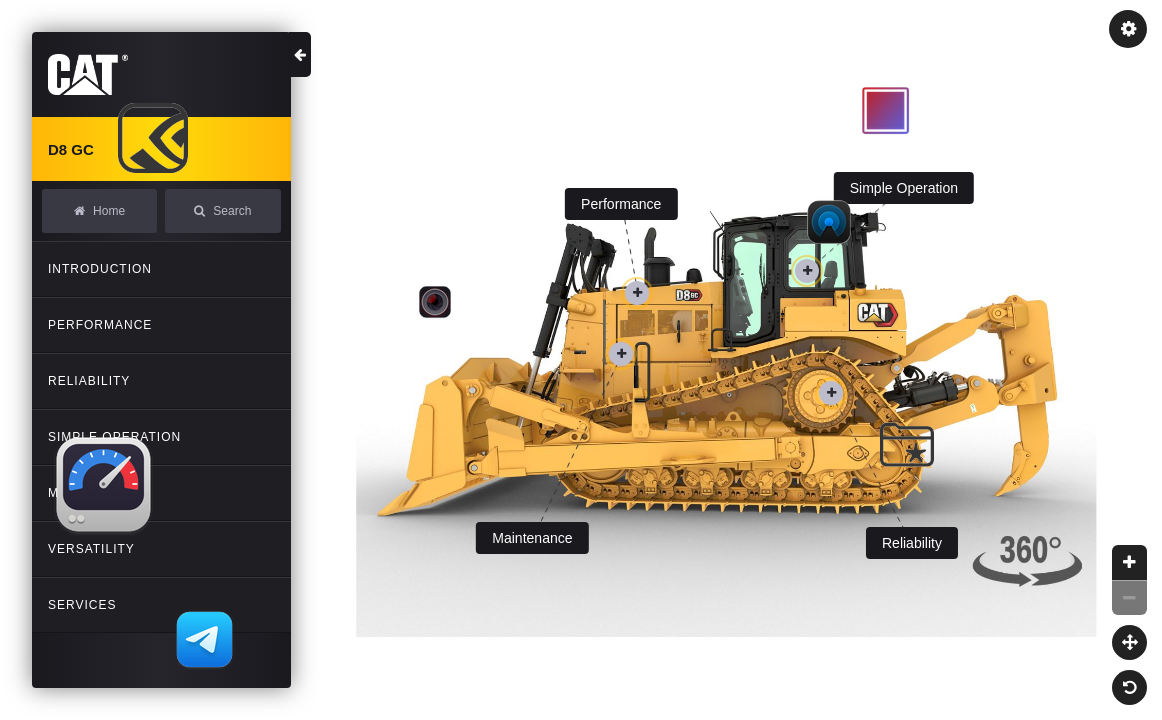 This screenshot has height=720, width=1162. Describe the element at coordinates (153, 138) in the screenshot. I see `open gwe (gpu widget extension) settings` at that location.